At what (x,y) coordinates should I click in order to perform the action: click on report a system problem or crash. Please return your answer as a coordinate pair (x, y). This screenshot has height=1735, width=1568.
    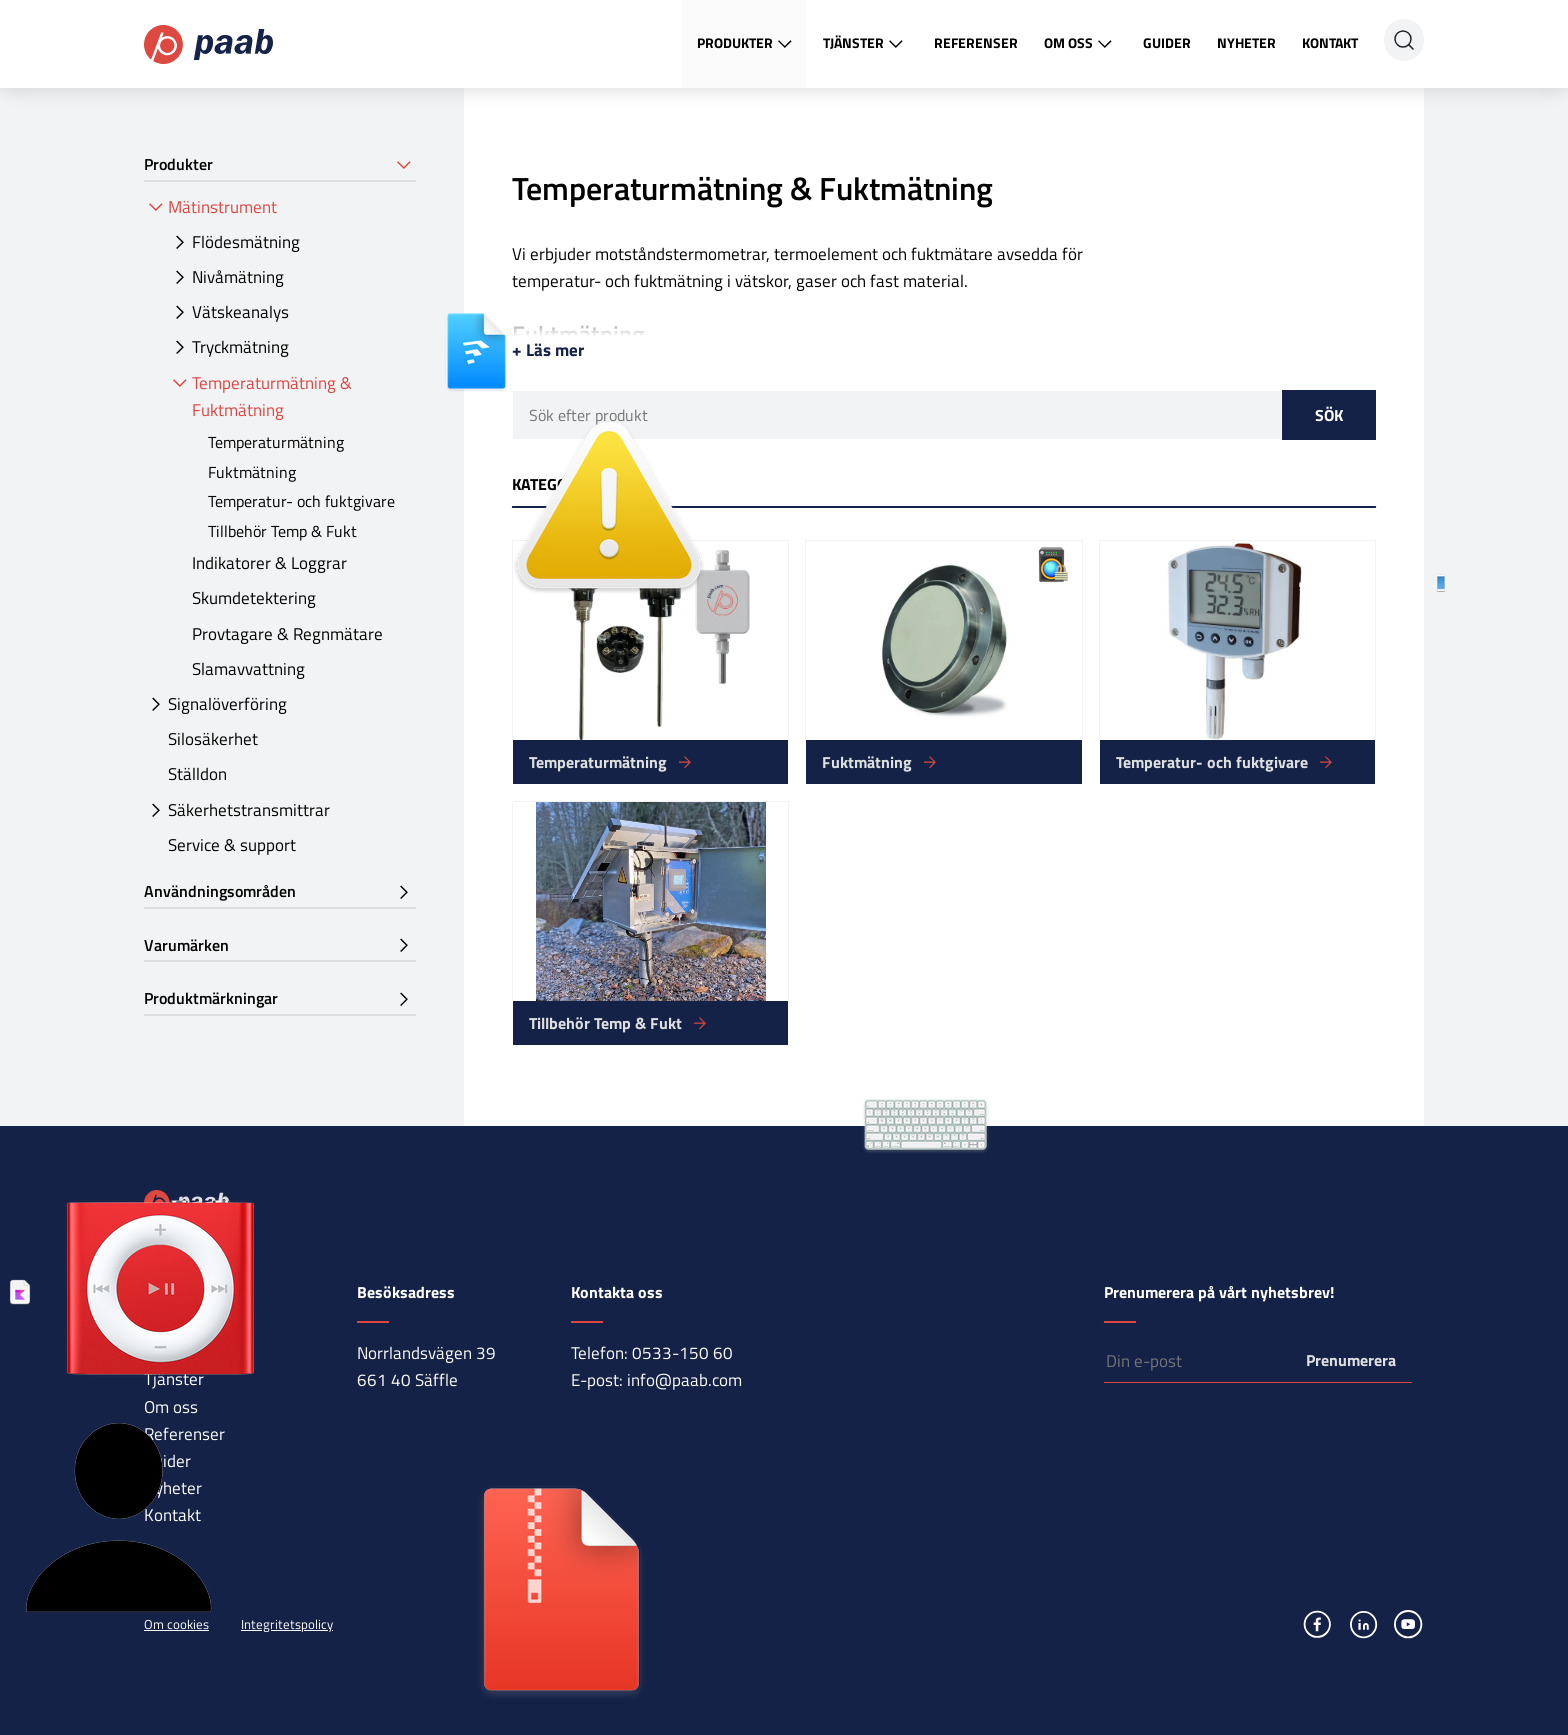
    Looking at the image, I should click on (609, 505).